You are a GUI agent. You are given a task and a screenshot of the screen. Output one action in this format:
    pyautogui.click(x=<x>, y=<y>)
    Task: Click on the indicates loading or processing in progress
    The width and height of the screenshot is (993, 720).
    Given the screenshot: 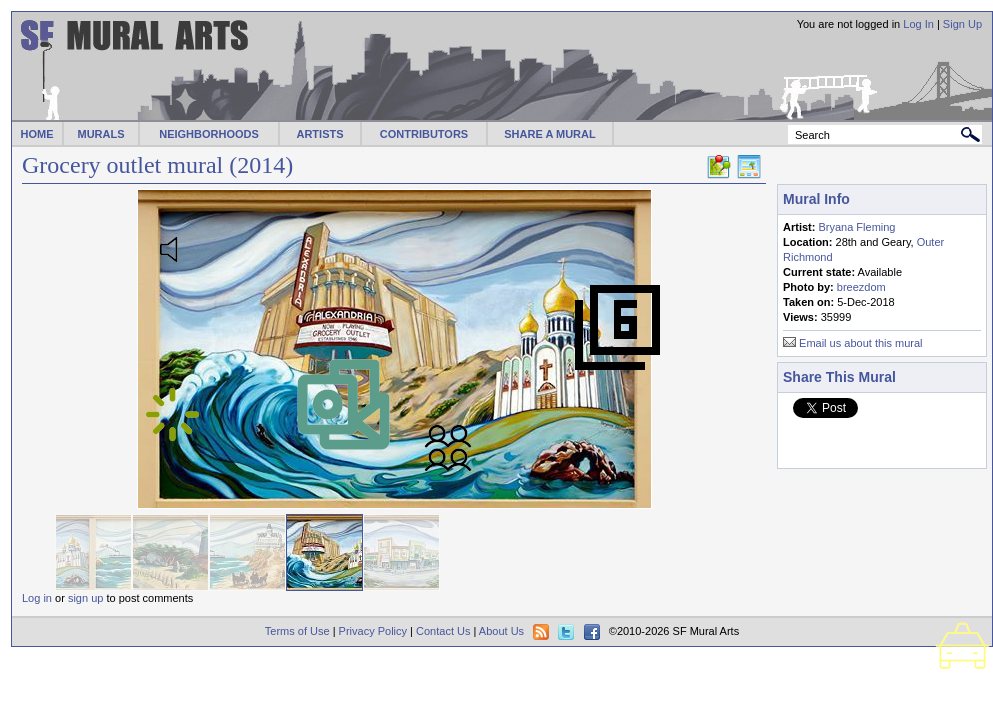 What is the action you would take?
    pyautogui.click(x=172, y=414)
    